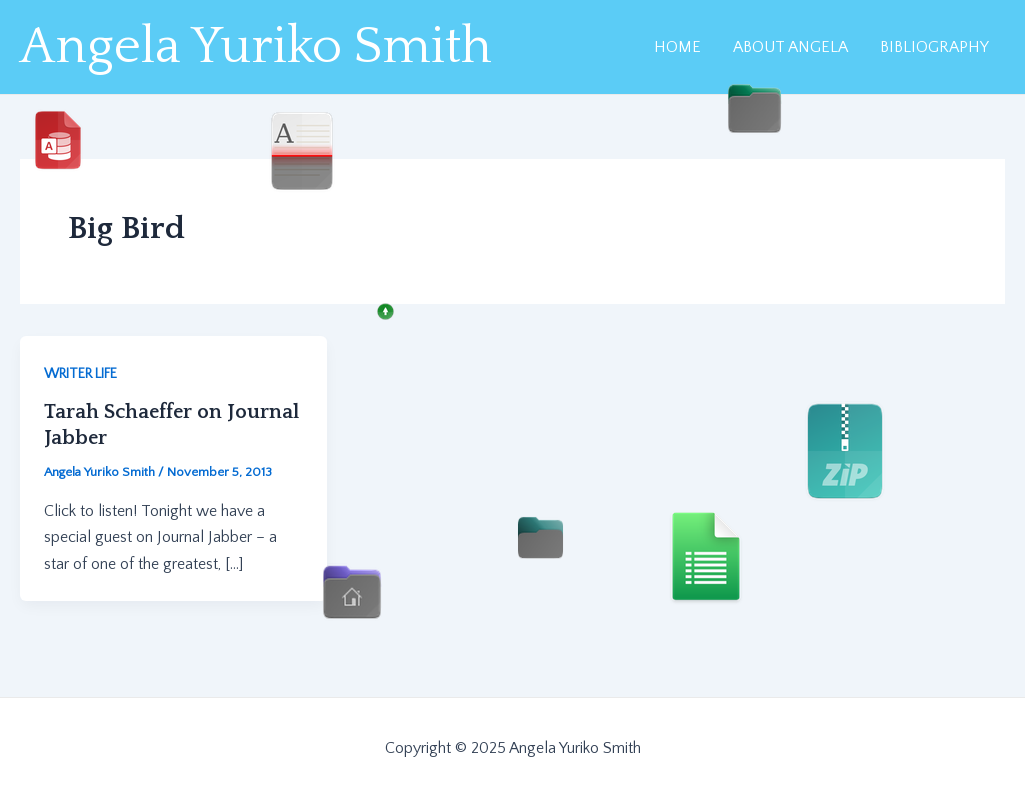 This screenshot has height=798, width=1025. I want to click on software update available for installation, so click(385, 311).